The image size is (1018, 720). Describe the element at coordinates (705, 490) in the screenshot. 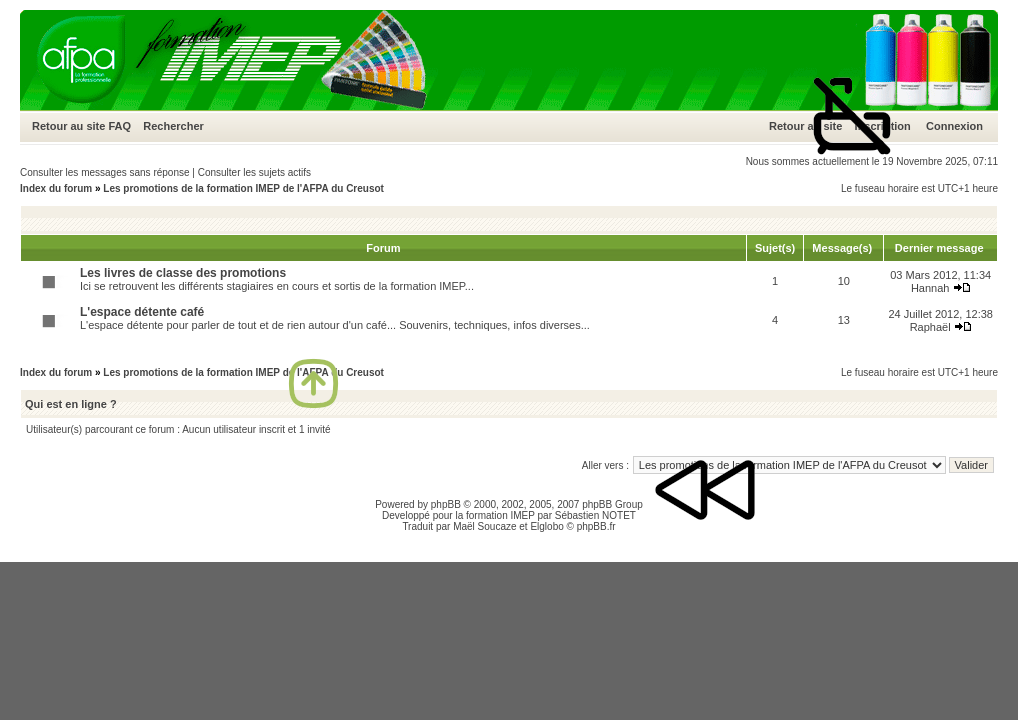

I see `skip to previous track` at that location.